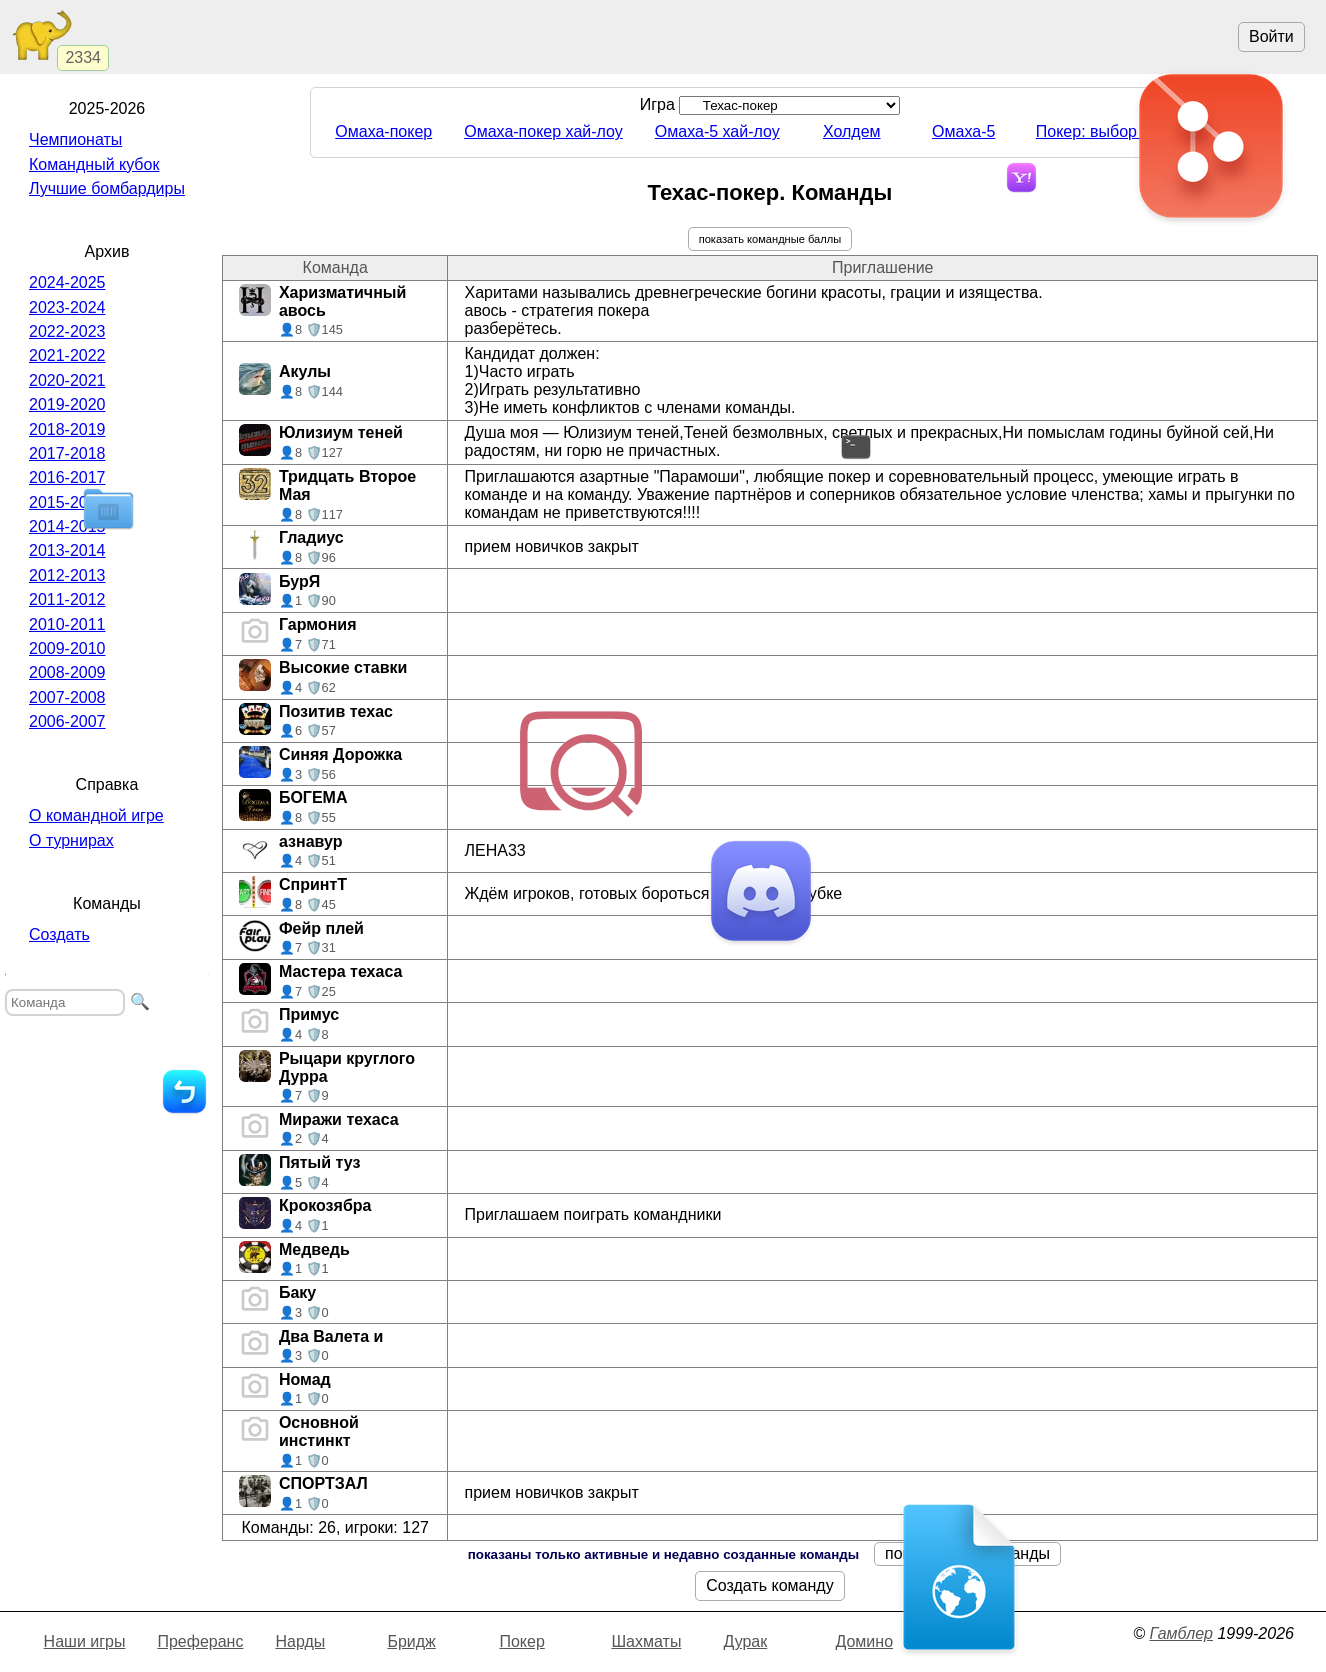 The height and width of the screenshot is (1672, 1326). What do you see at coordinates (581, 757) in the screenshot?
I see `open image viewer application` at bounding box center [581, 757].